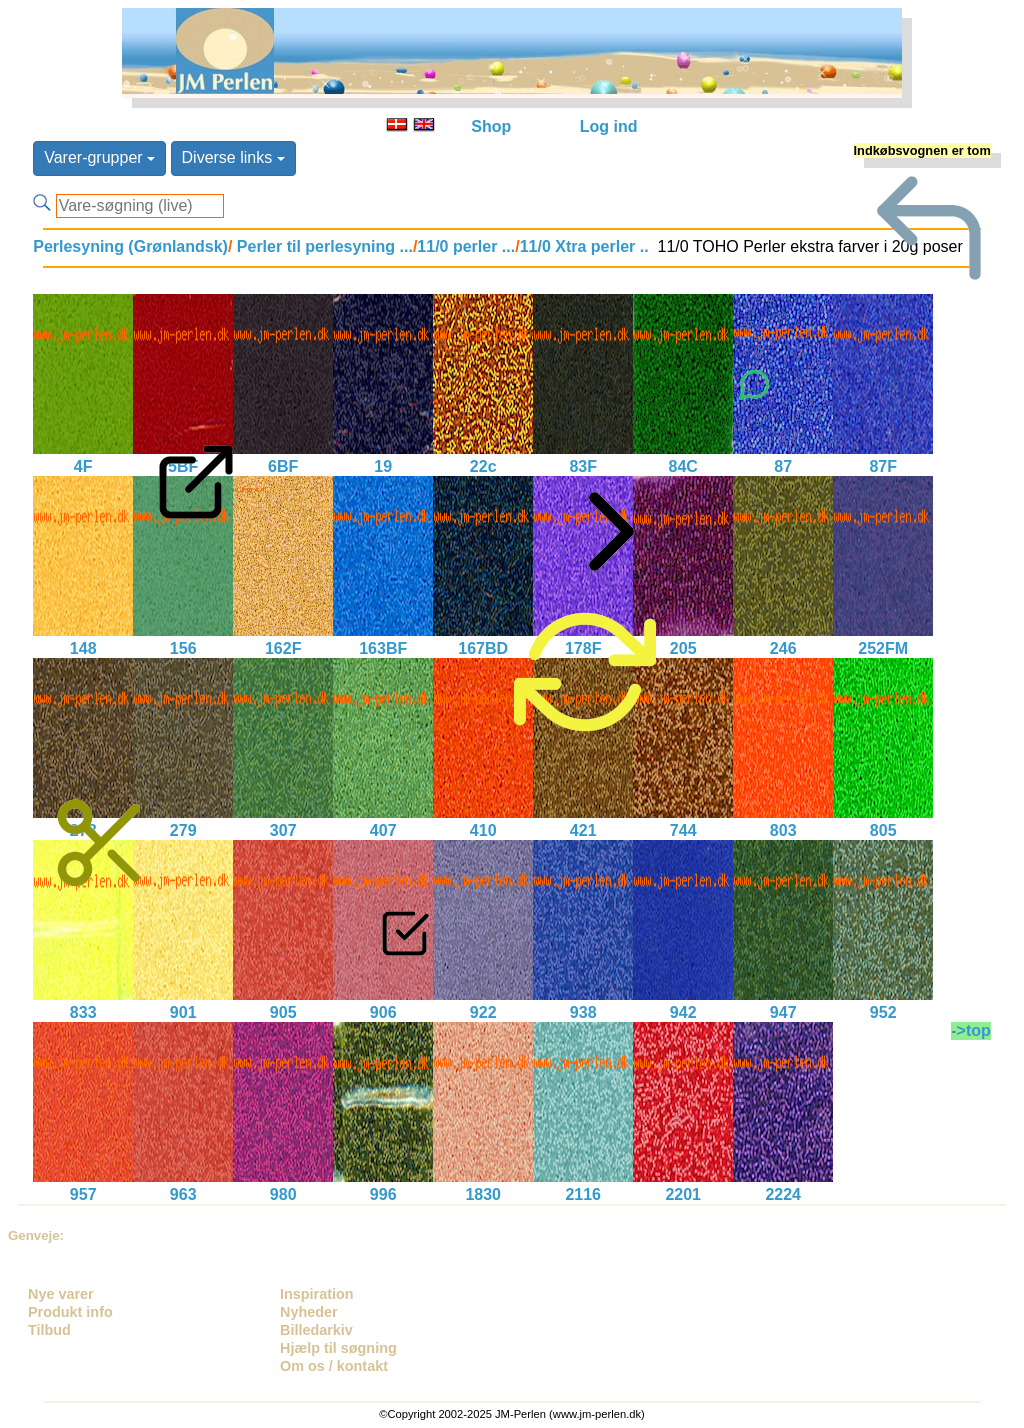  What do you see at coordinates (929, 228) in the screenshot?
I see `go back to the previous screen` at bounding box center [929, 228].